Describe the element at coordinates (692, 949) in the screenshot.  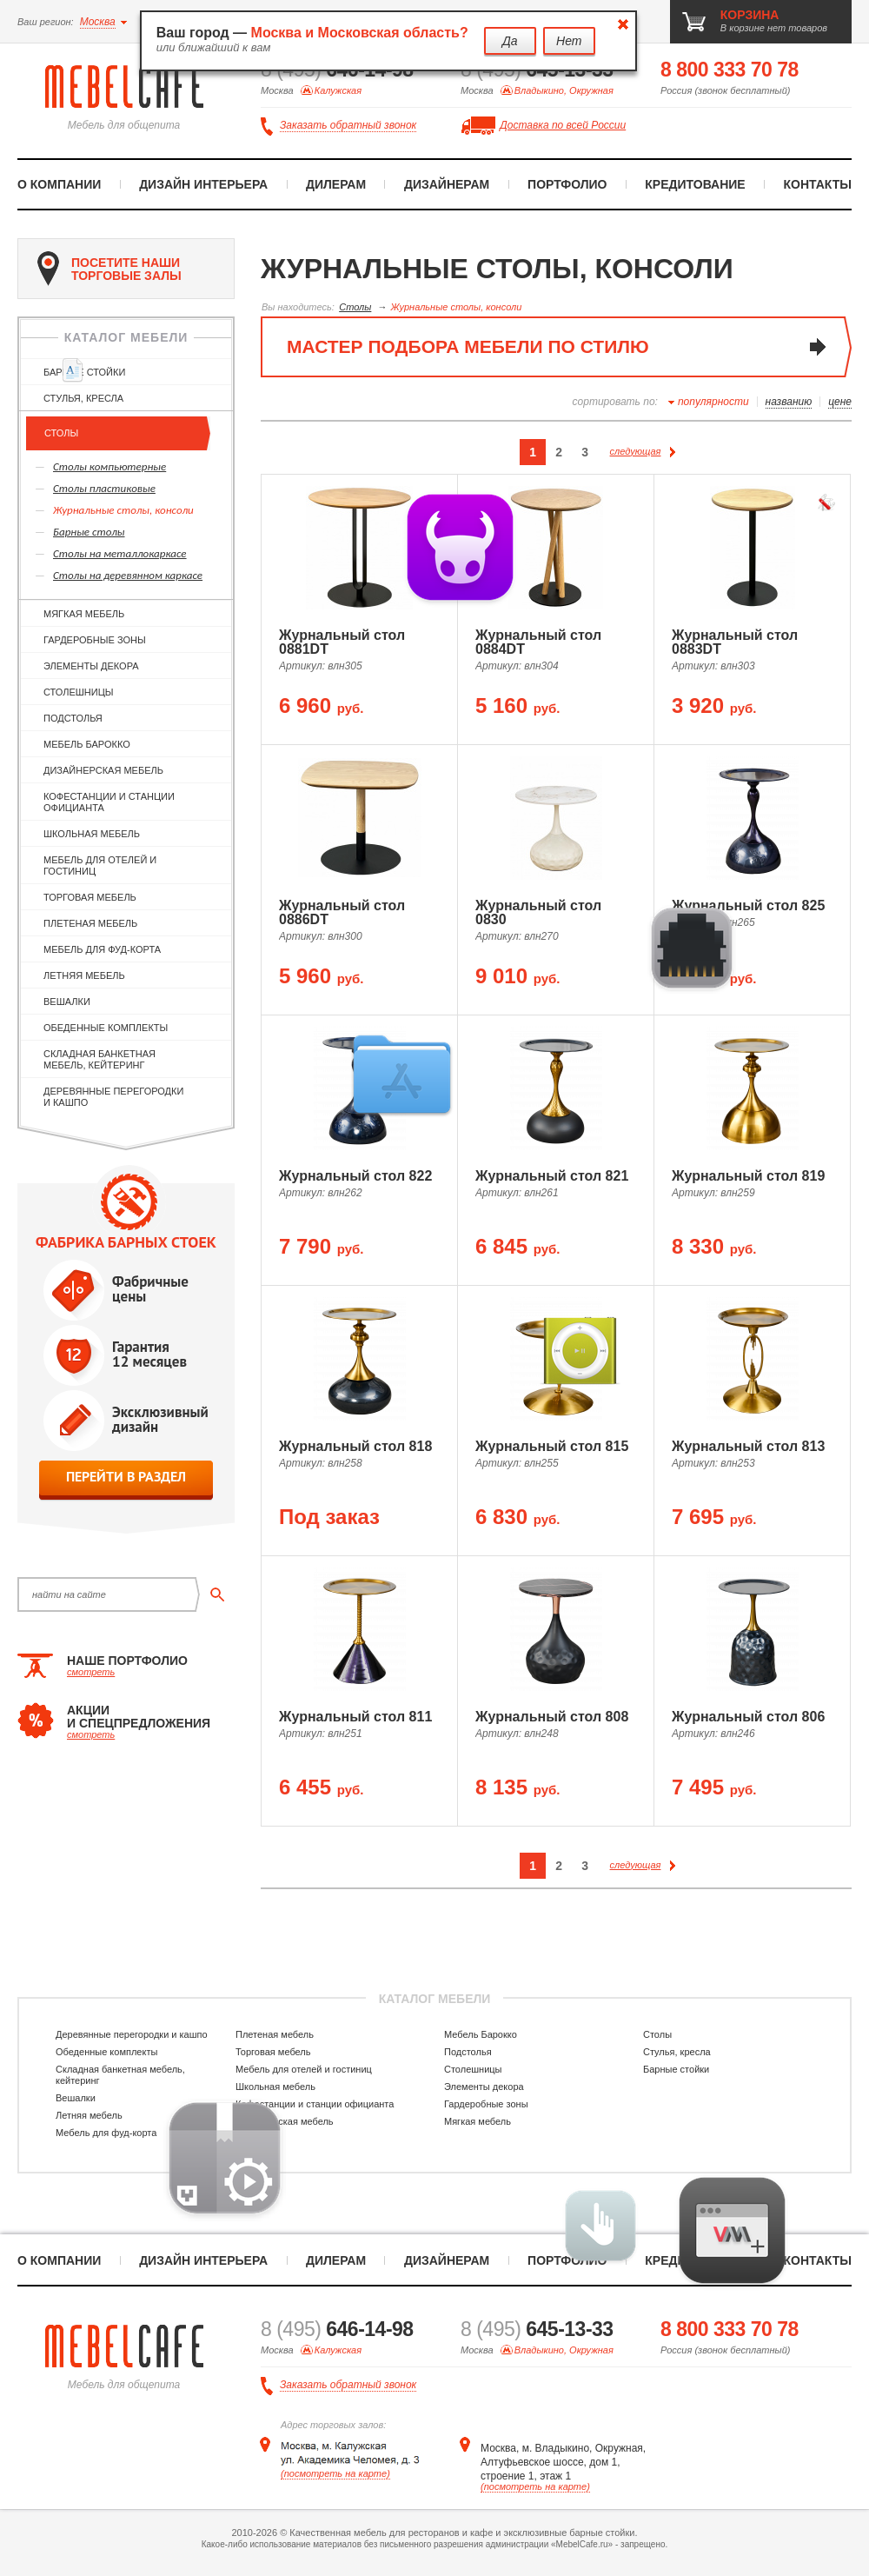
I see `configure DSL network connection settings` at that location.